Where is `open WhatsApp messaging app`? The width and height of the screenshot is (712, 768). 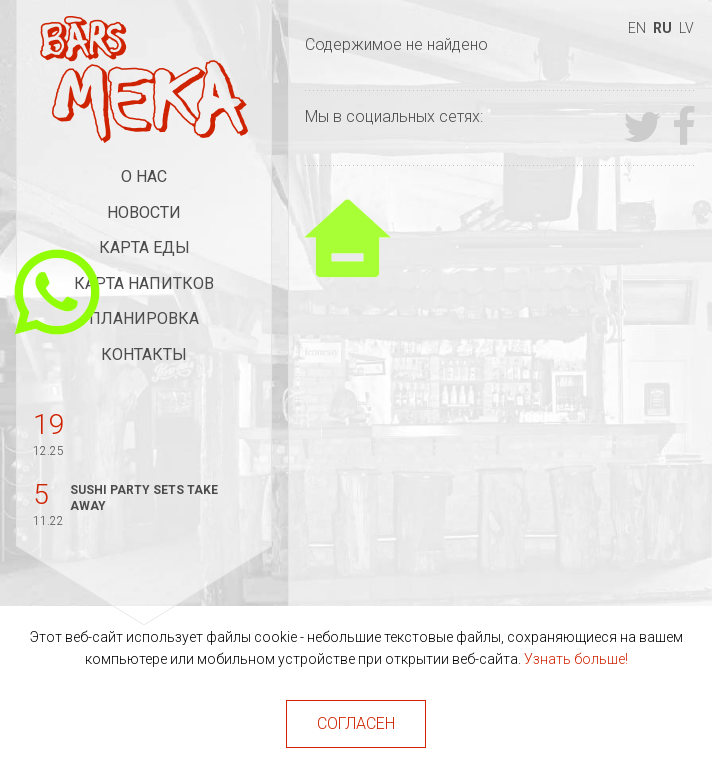
open WhatsApp messaging app is located at coordinates (57, 292).